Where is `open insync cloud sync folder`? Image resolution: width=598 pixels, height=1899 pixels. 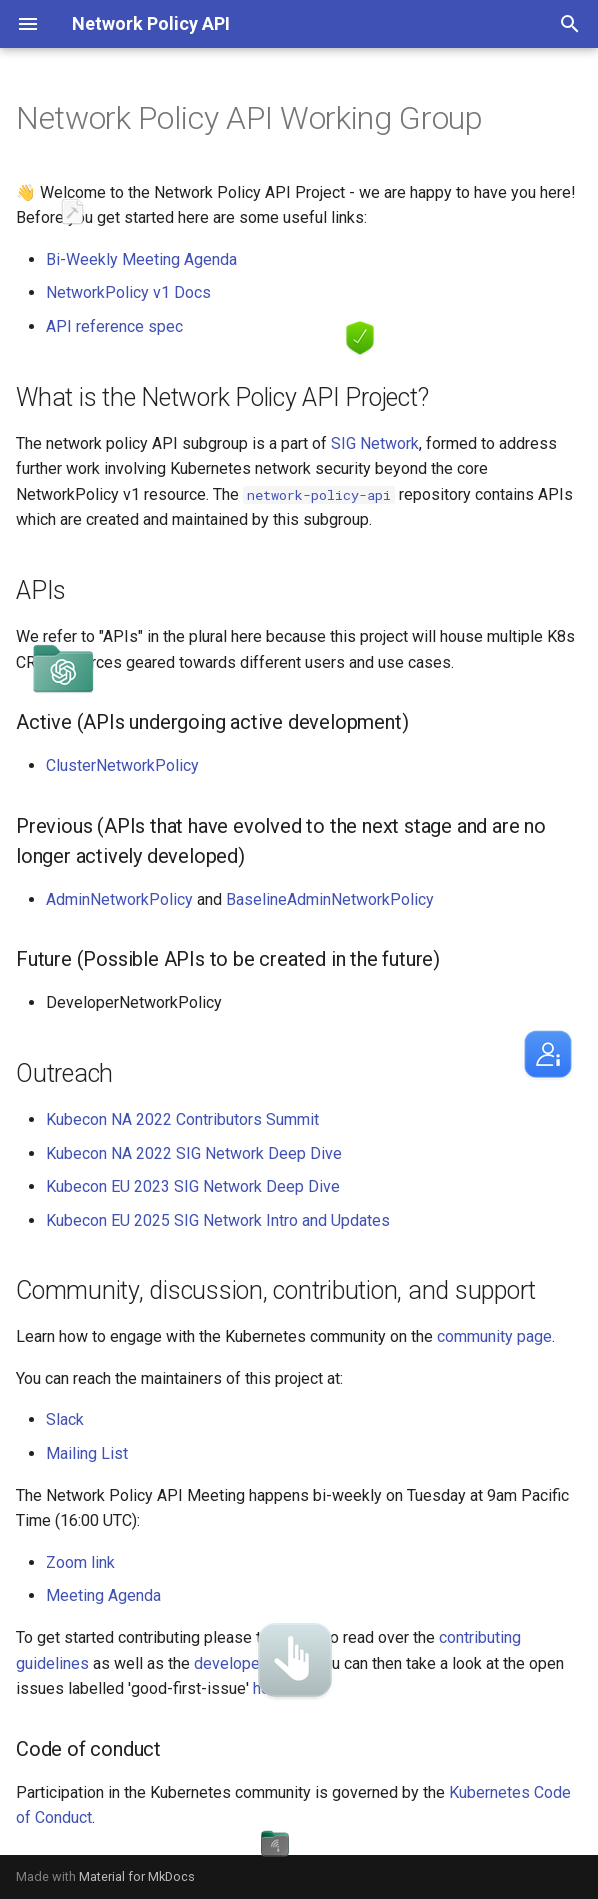 open insync cloud sync folder is located at coordinates (275, 1843).